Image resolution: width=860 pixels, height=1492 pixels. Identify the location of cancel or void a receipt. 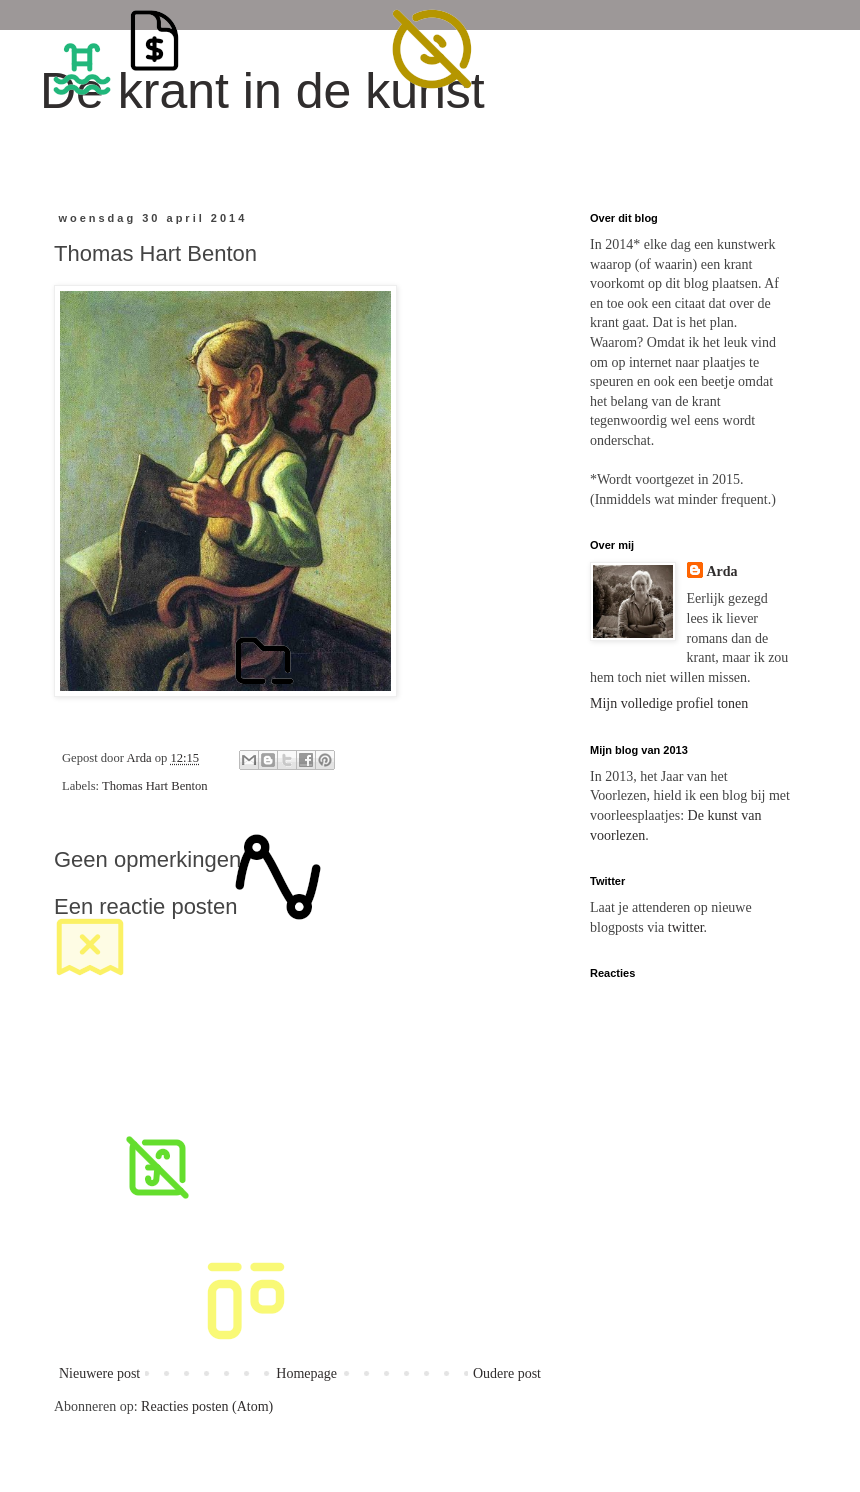
(90, 947).